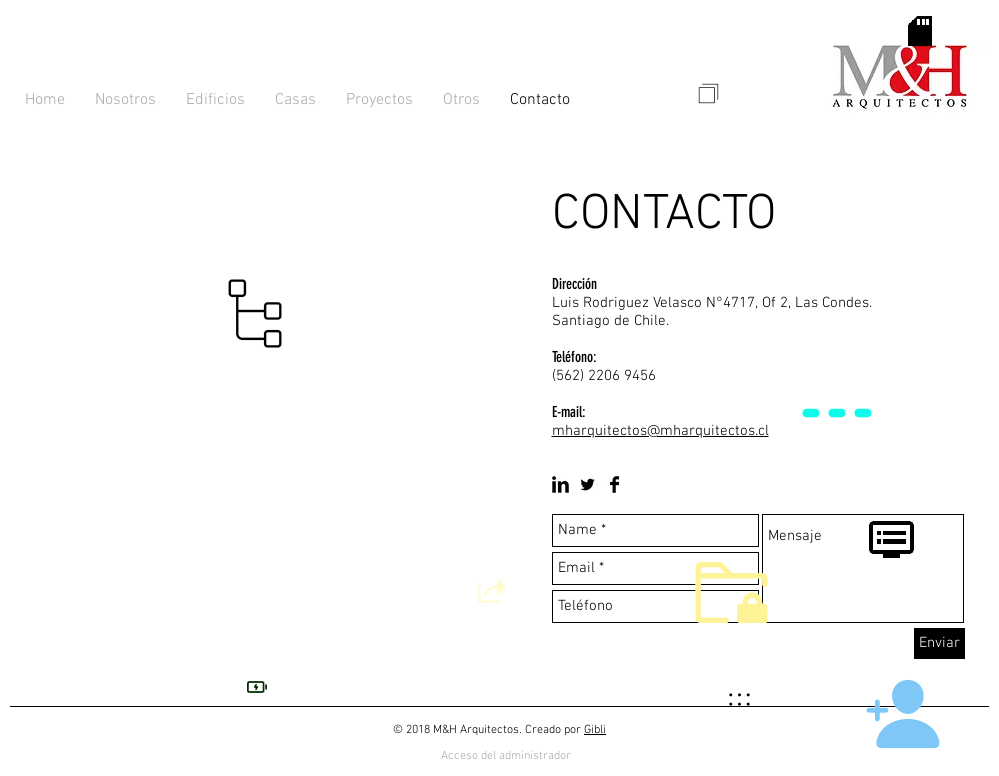 The height and width of the screenshot is (776, 999). Describe the element at coordinates (257, 687) in the screenshot. I see `indicates device is currently charging` at that location.